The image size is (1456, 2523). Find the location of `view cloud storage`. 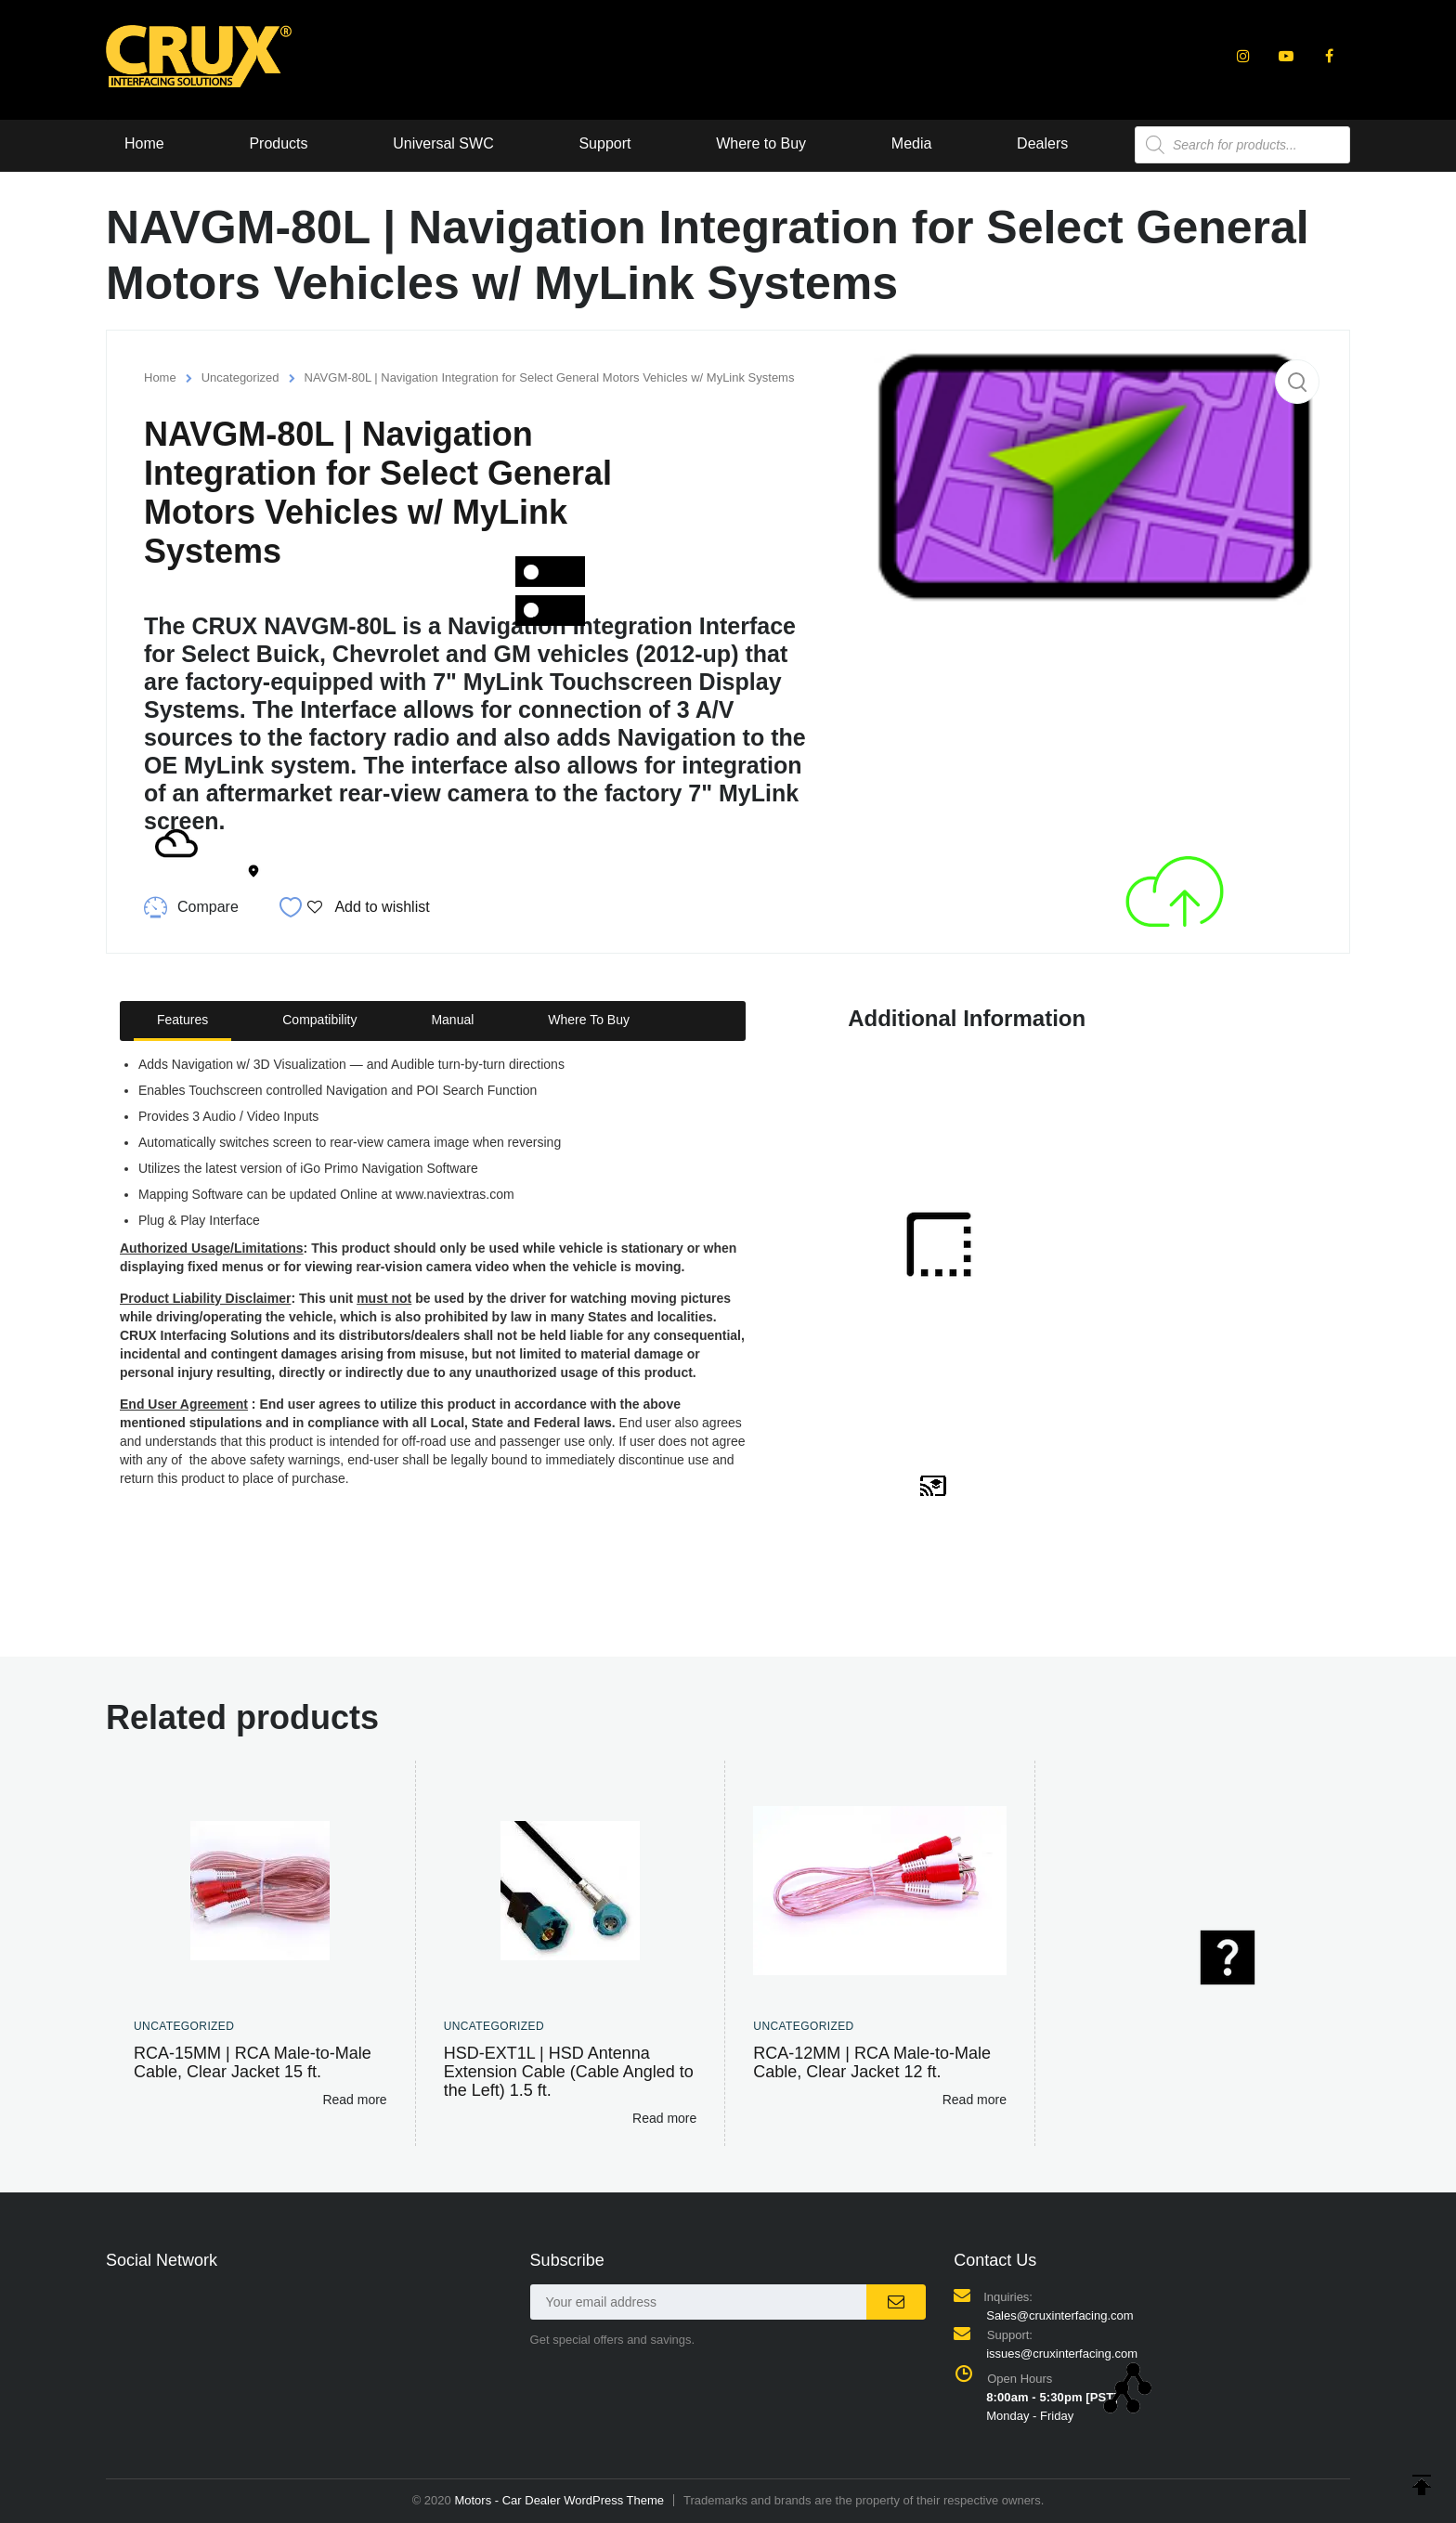

view cloud storage is located at coordinates (176, 843).